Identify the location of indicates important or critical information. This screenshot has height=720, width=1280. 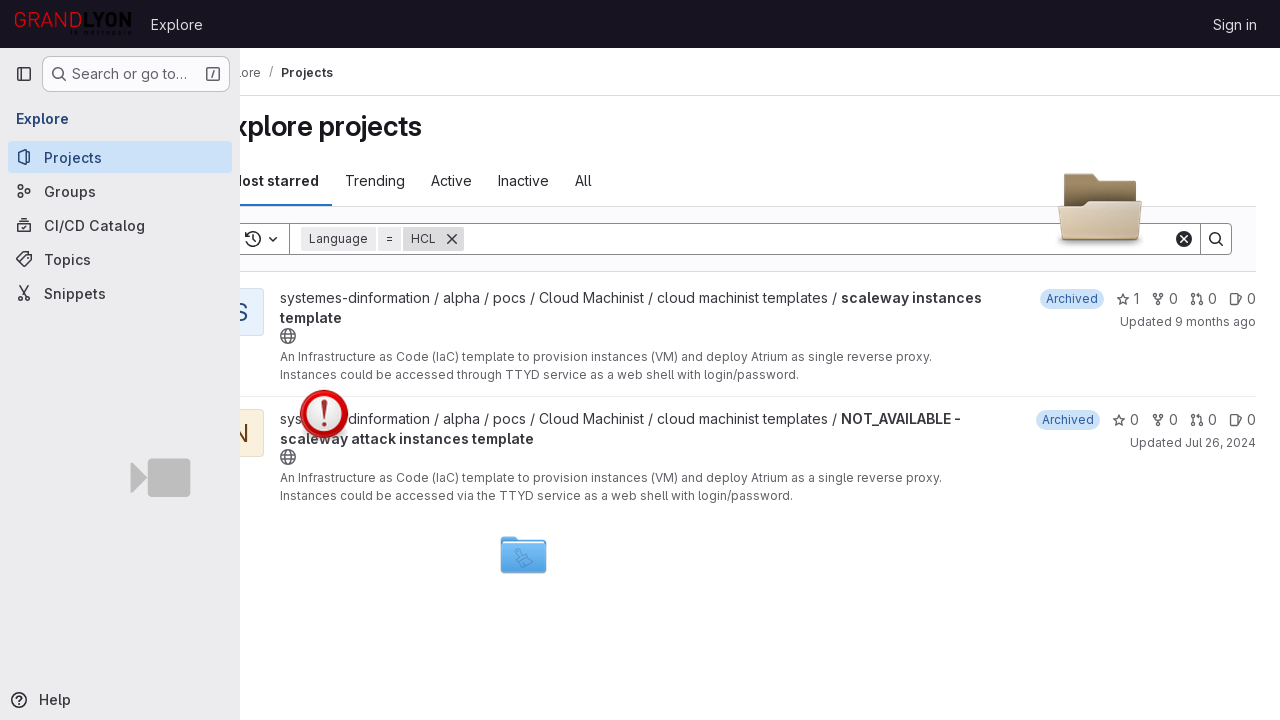
(324, 414).